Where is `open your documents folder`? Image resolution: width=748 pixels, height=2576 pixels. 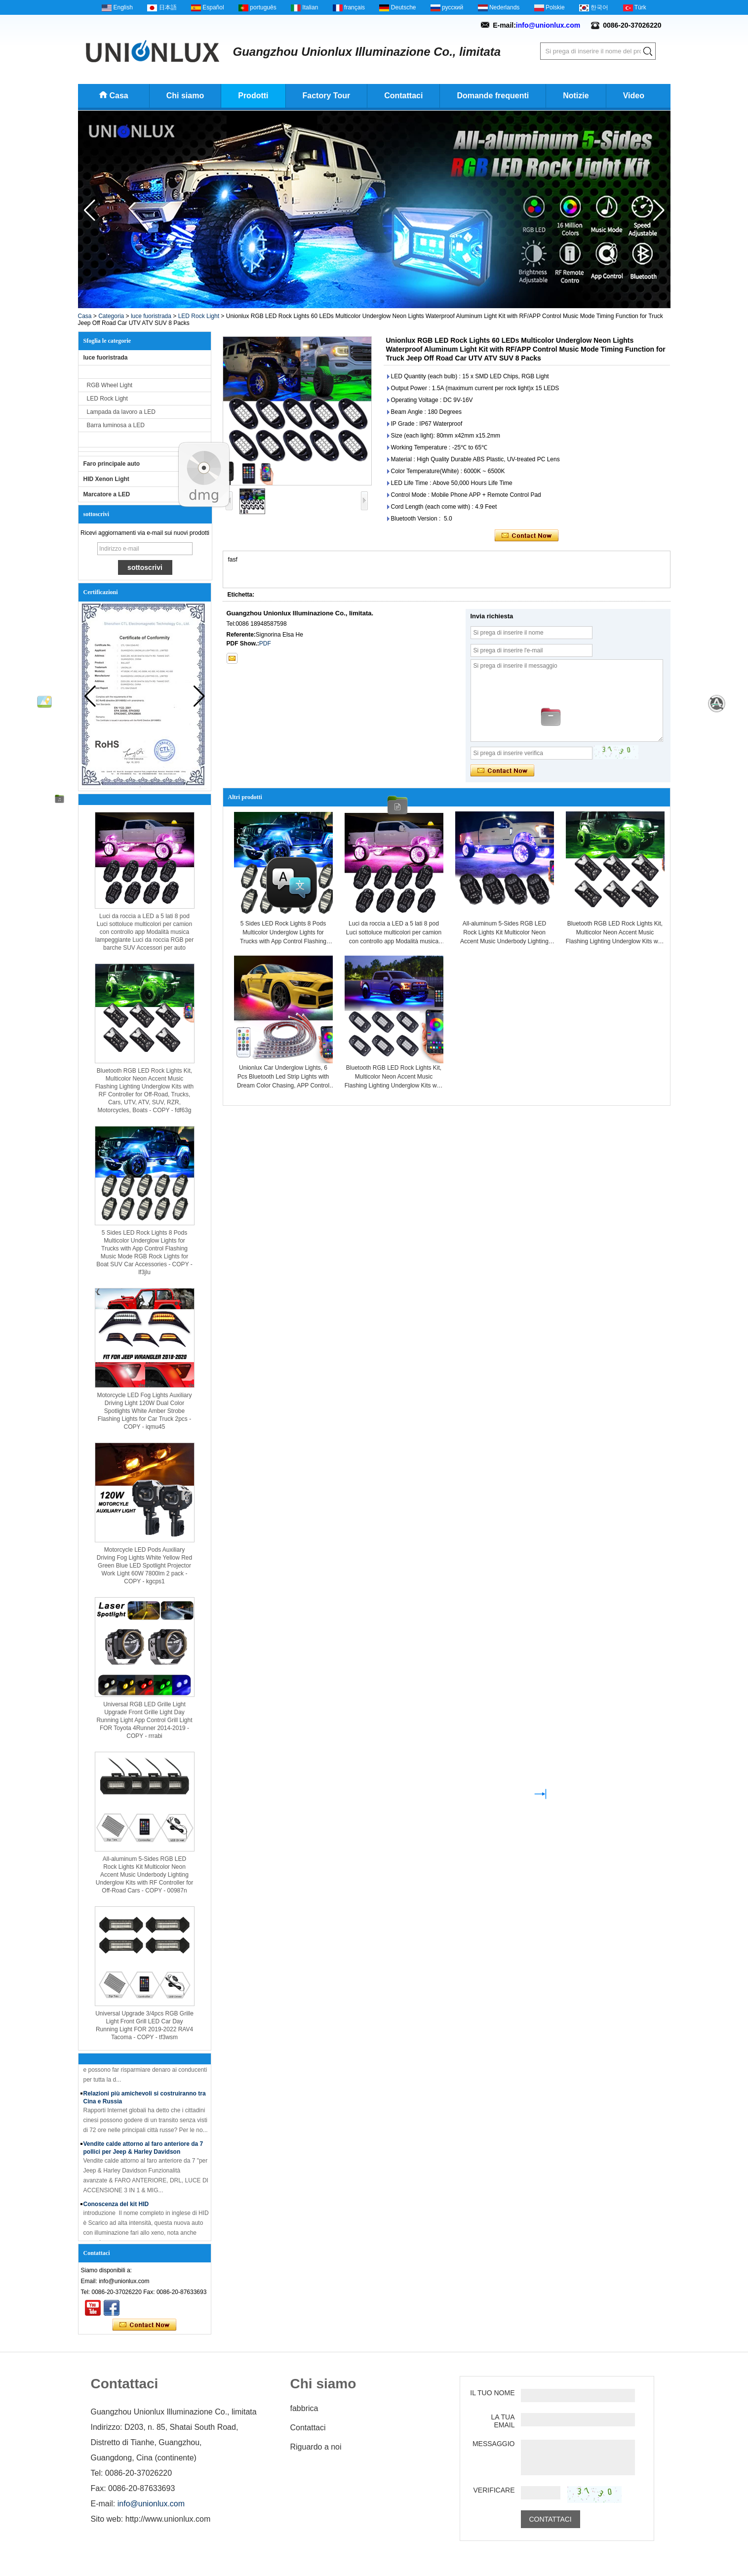
open your documents folder is located at coordinates (397, 805).